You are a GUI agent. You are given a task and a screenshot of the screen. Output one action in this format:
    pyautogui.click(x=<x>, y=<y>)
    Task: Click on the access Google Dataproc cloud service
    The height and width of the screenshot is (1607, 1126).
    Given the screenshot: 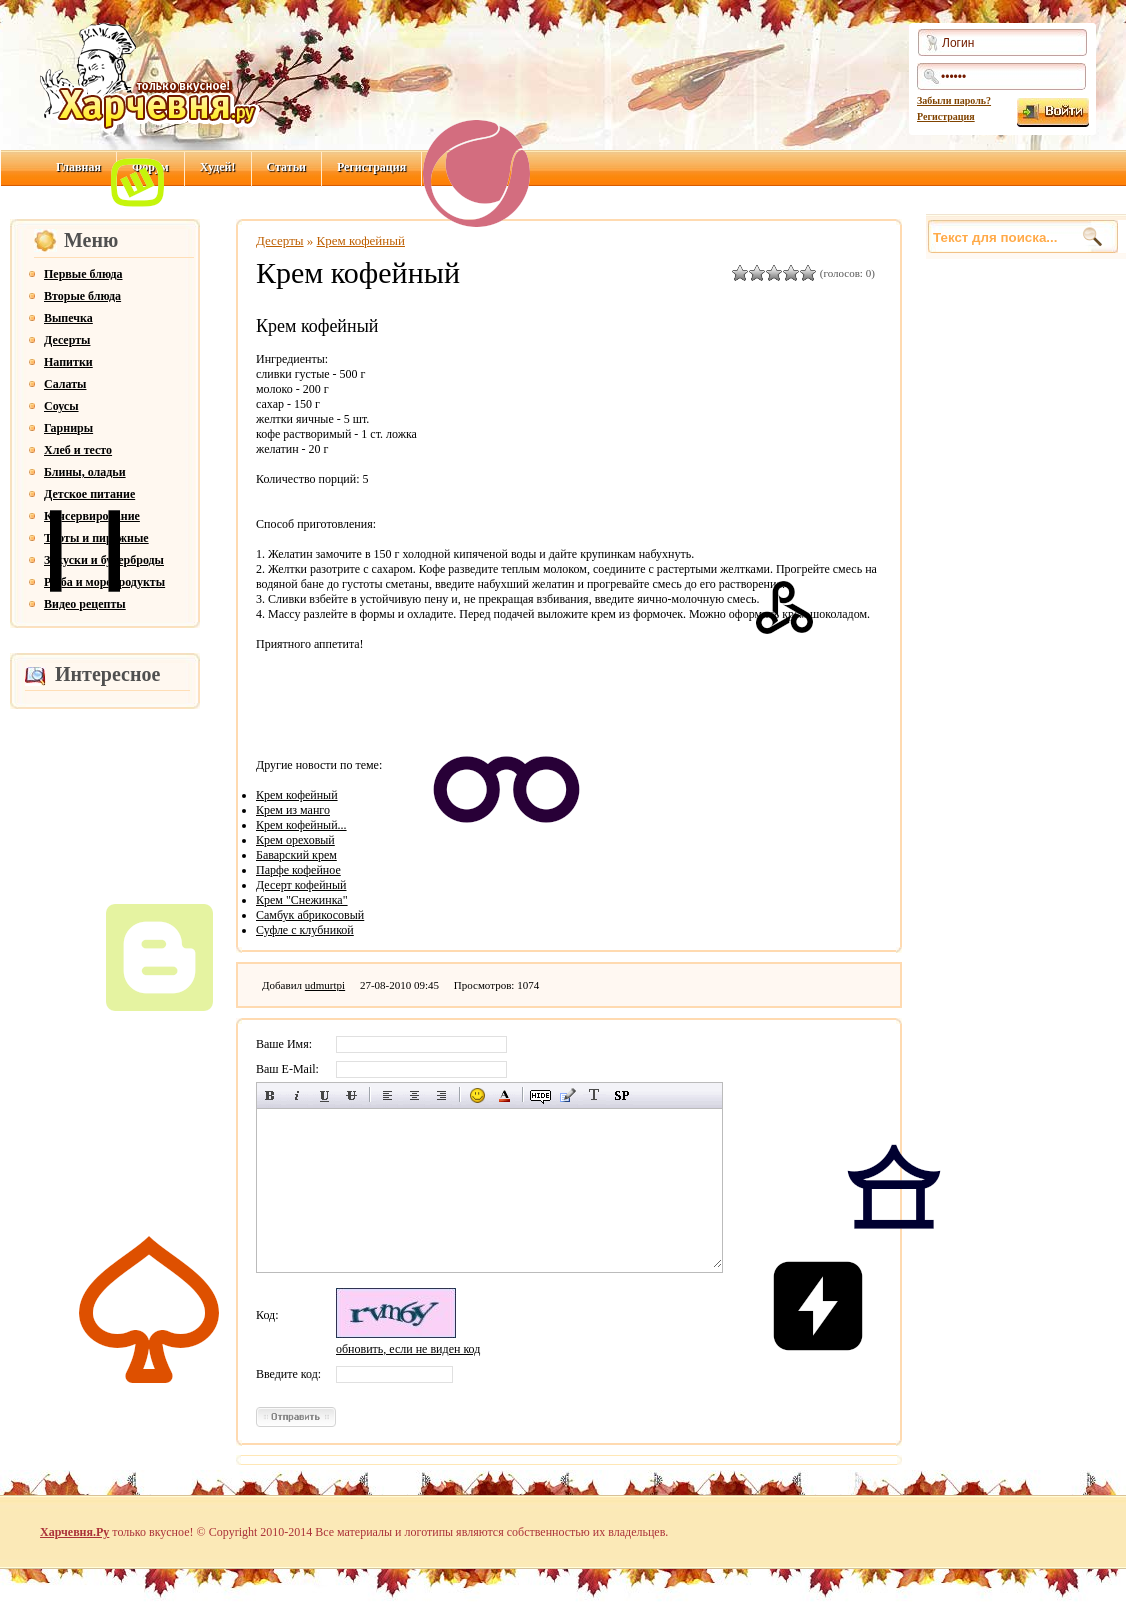 What is the action you would take?
    pyautogui.click(x=784, y=607)
    